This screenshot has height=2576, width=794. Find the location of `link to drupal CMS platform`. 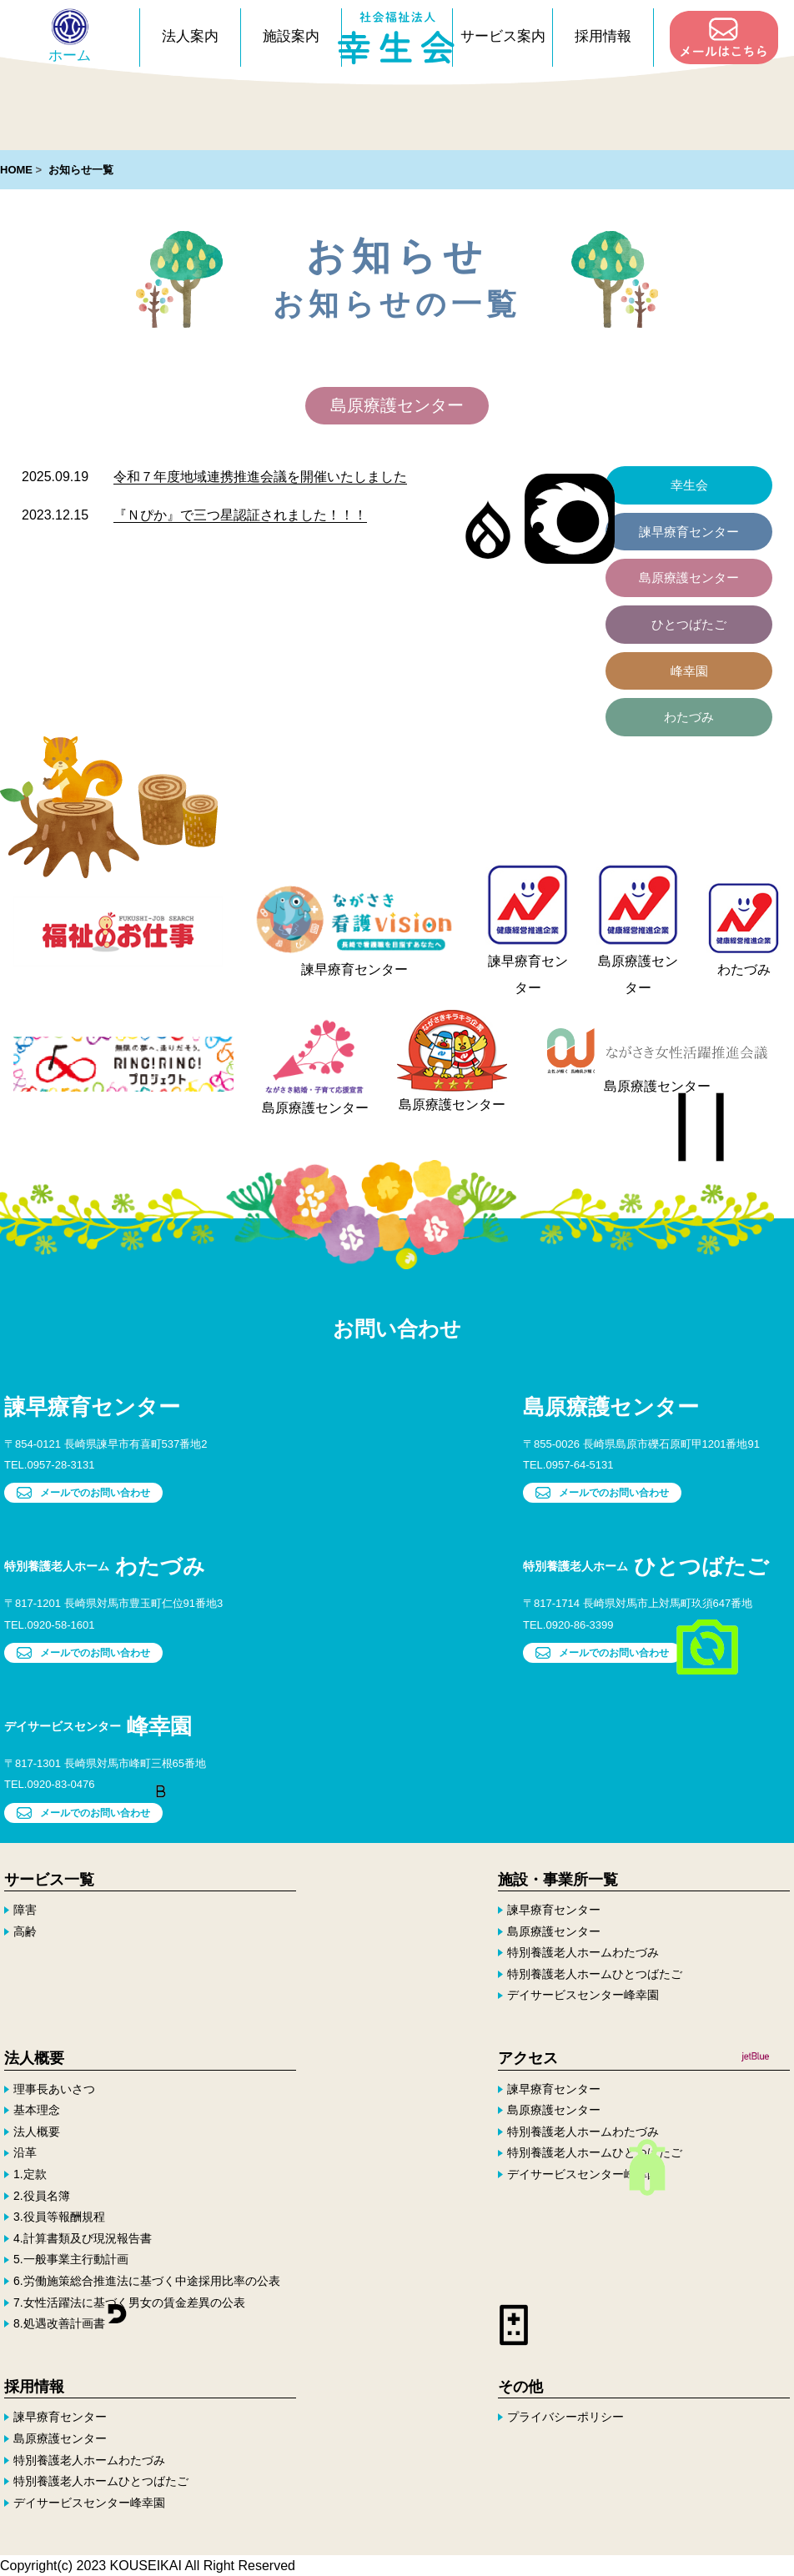

link to drupal CMS platform is located at coordinates (488, 530).